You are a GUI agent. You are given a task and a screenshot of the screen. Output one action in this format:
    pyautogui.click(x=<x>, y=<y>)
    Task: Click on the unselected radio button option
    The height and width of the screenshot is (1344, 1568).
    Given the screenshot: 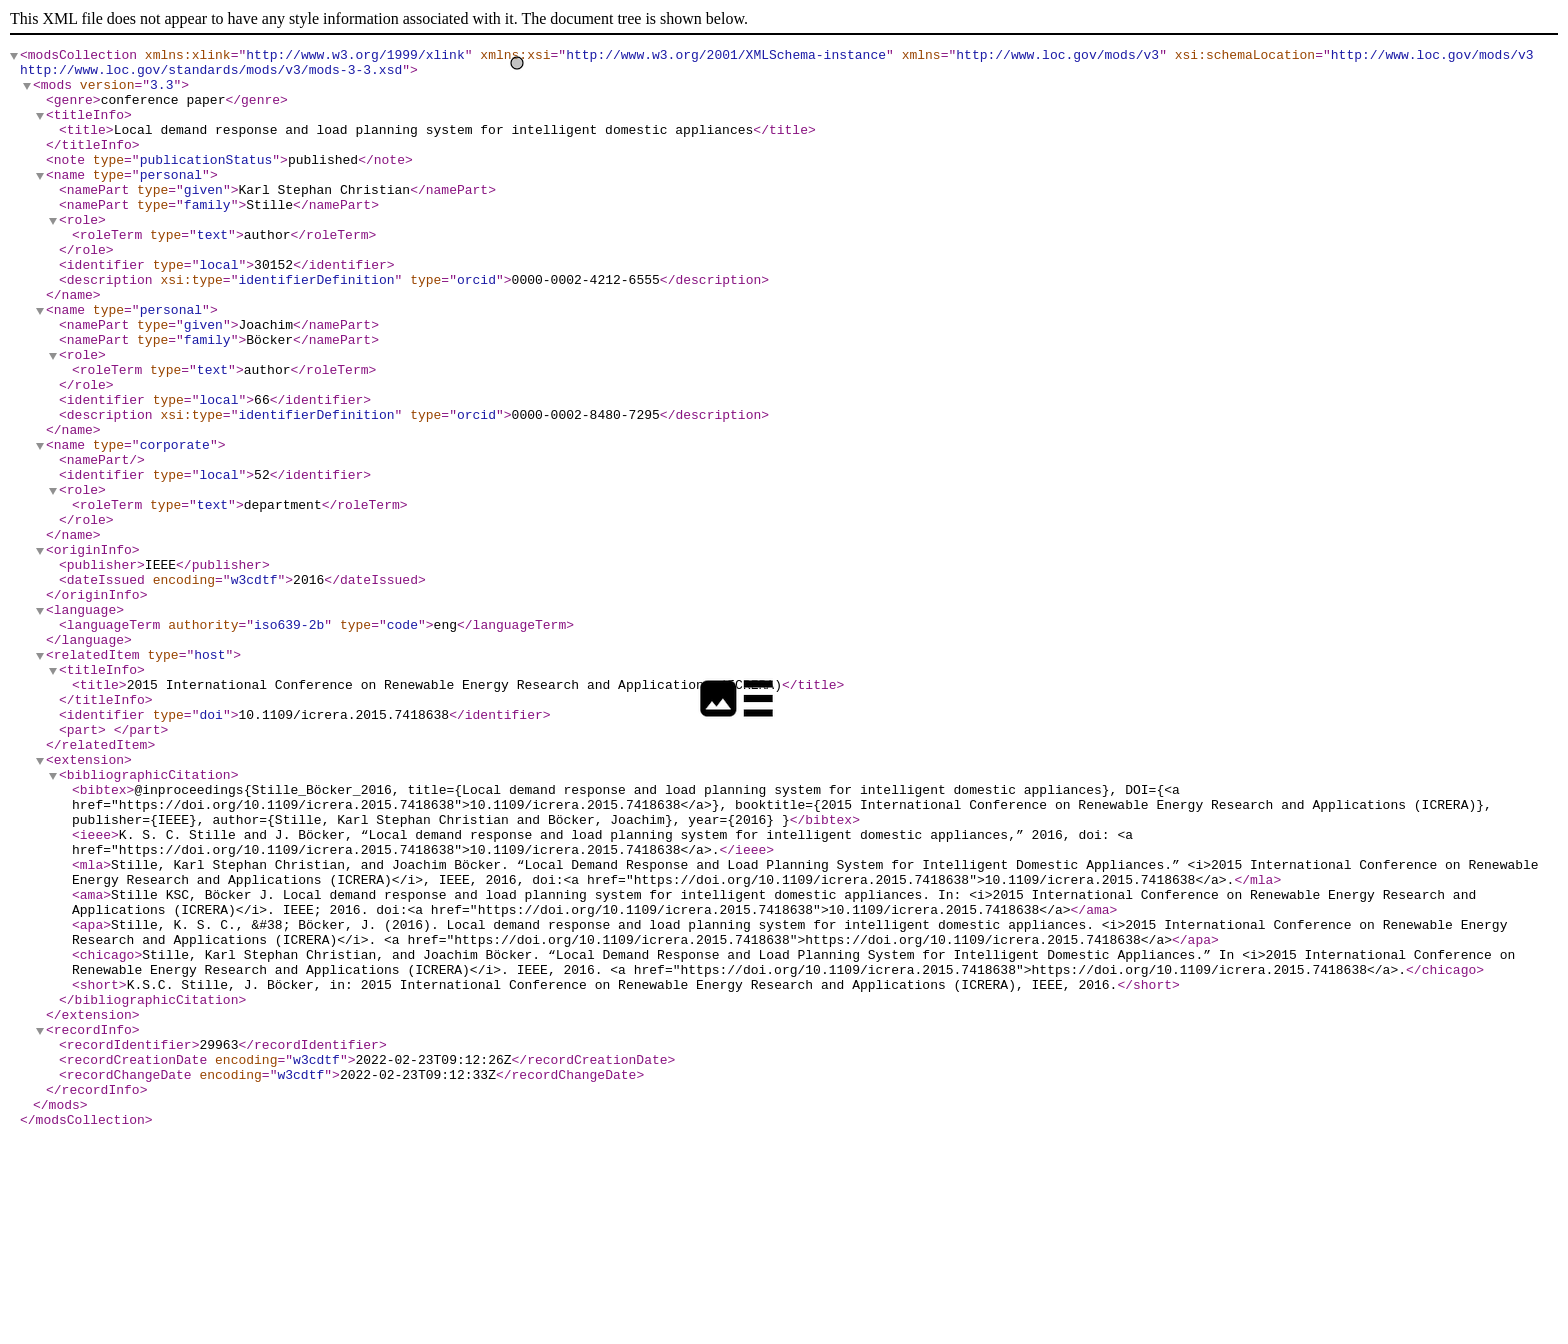 What is the action you would take?
    pyautogui.click(x=517, y=63)
    